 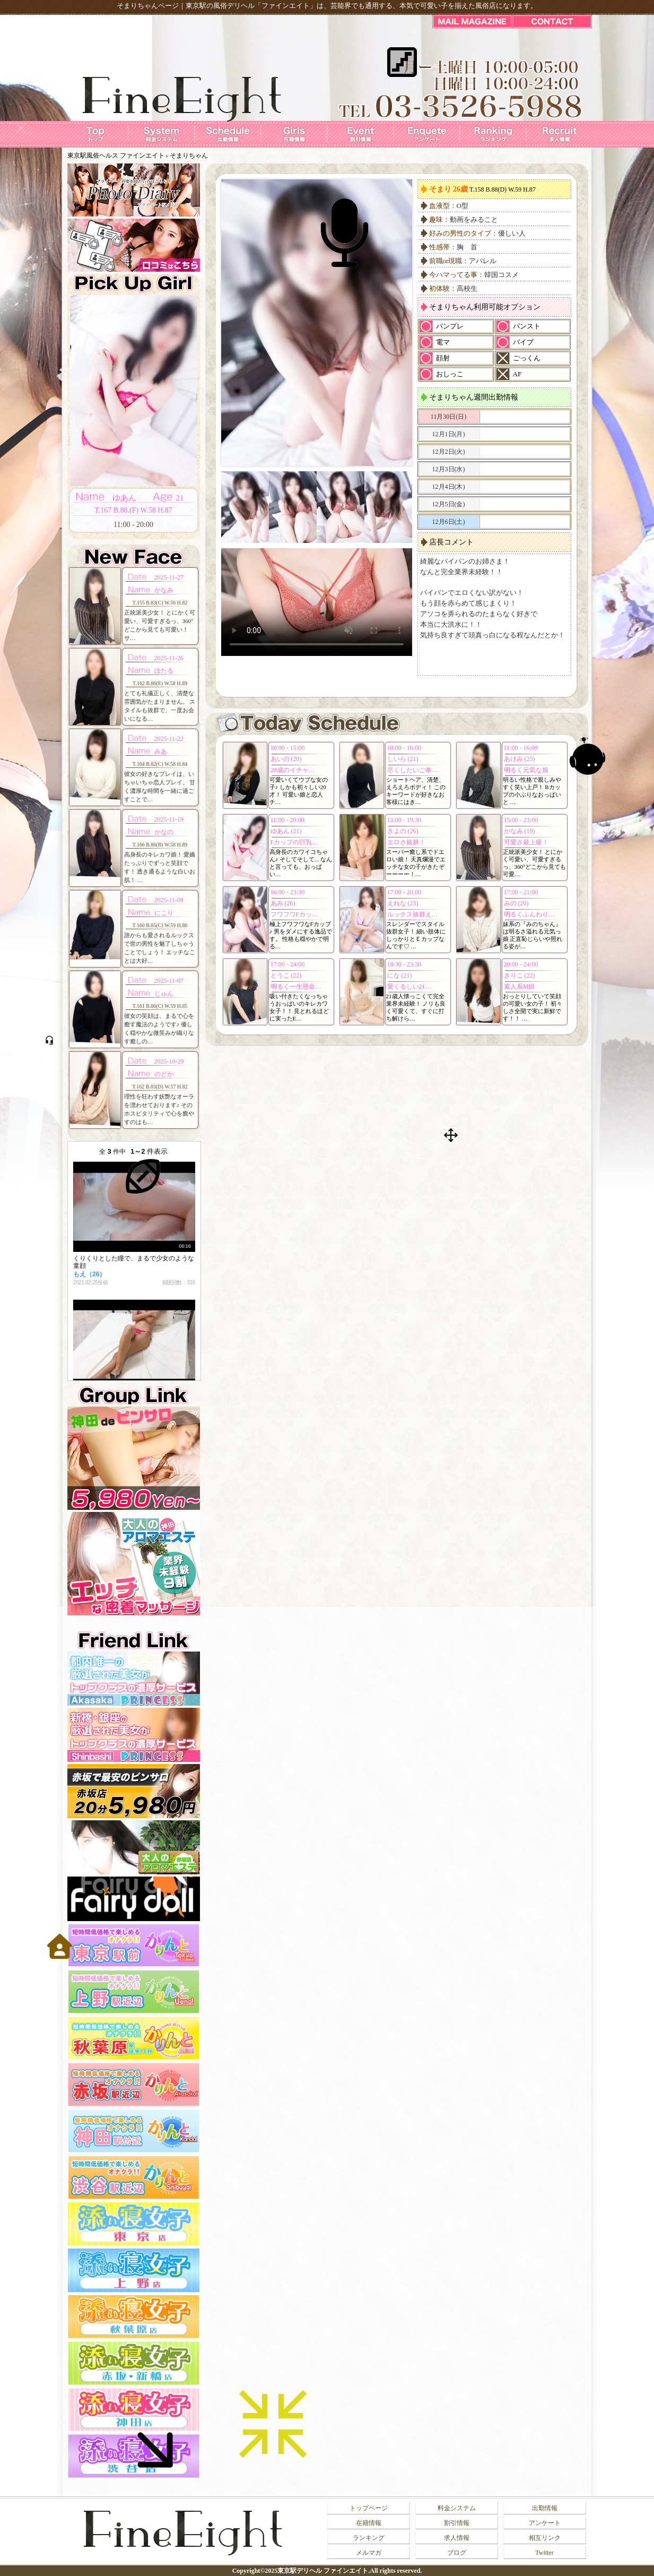 What do you see at coordinates (49, 1040) in the screenshot?
I see `contact customer support` at bounding box center [49, 1040].